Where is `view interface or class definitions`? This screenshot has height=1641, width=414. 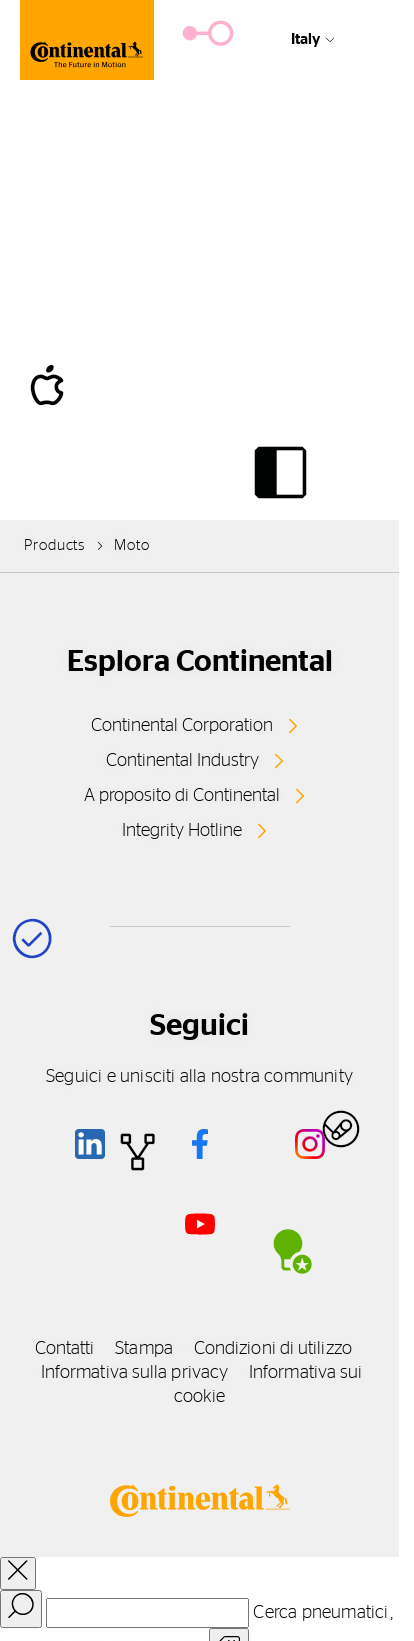 view interface or class definitions is located at coordinates (208, 35).